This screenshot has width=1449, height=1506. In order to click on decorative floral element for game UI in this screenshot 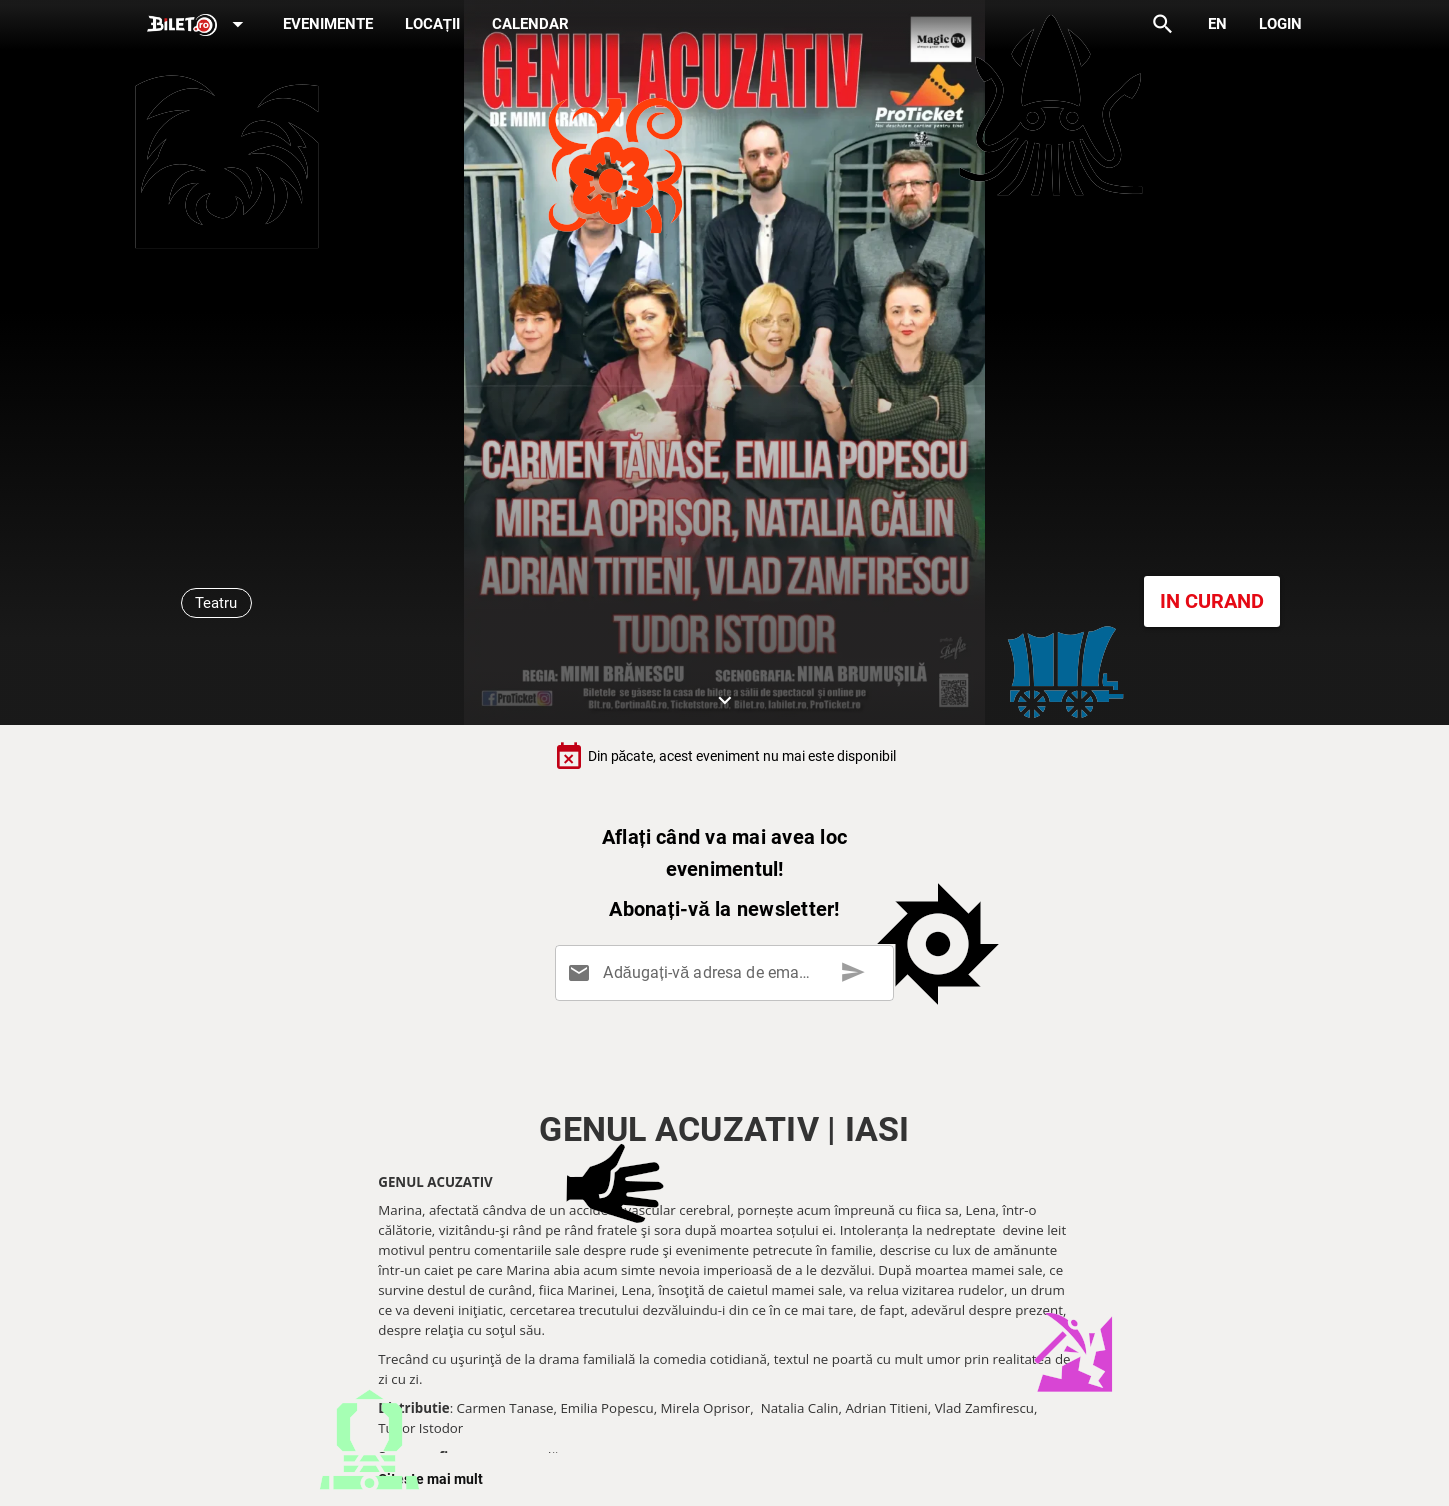, I will do `click(615, 165)`.